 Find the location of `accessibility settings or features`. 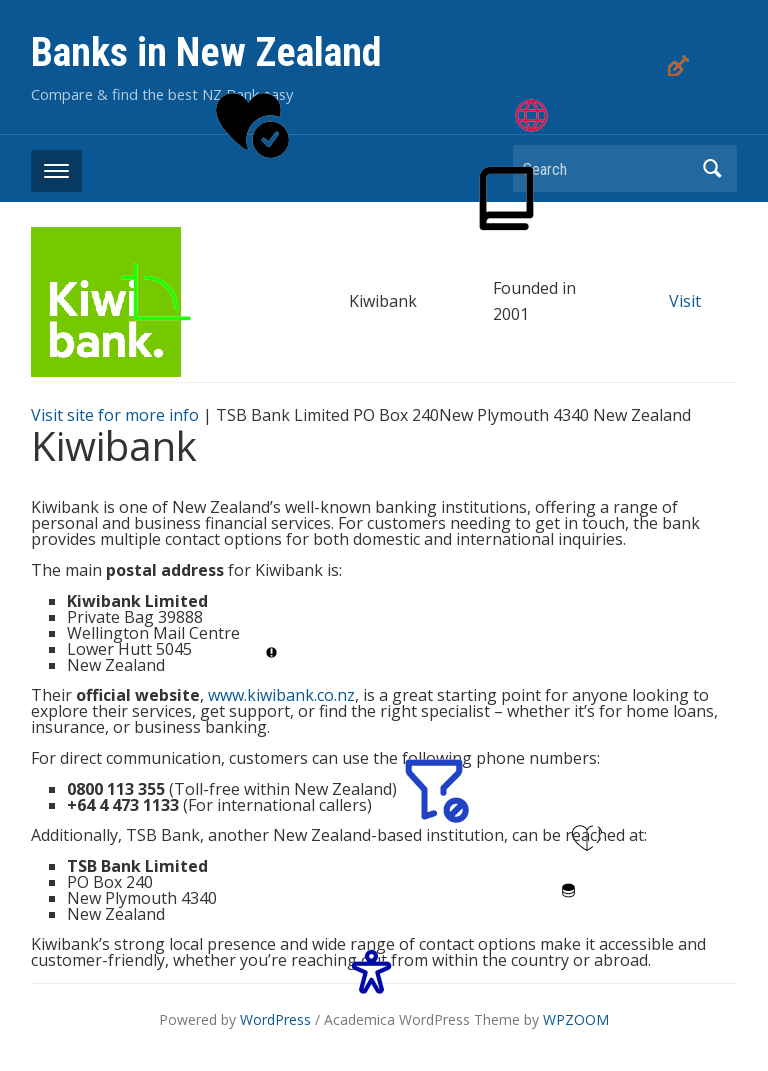

accessibility settings or features is located at coordinates (371, 972).